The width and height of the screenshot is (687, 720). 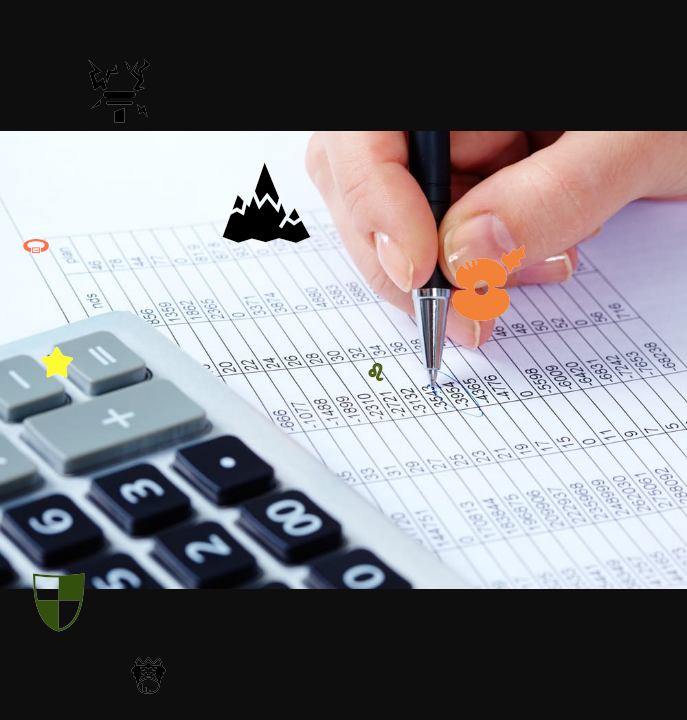 I want to click on select the old king character or unit, so click(x=148, y=675).